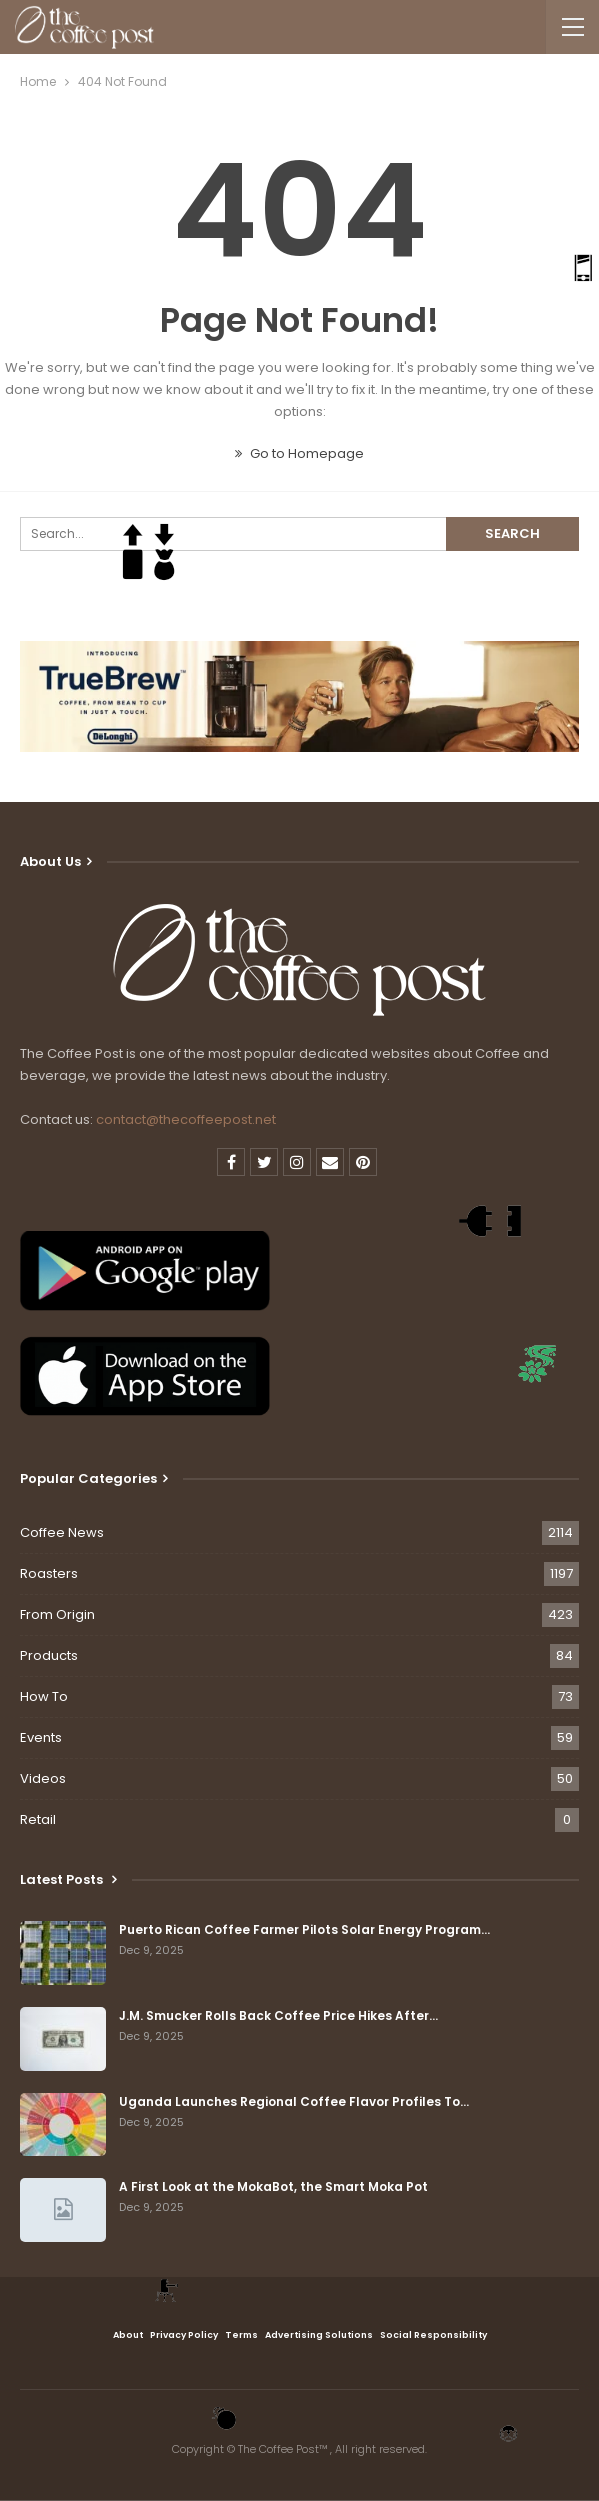 The width and height of the screenshot is (599, 2501). I want to click on an inactive or disarmed bomb item, so click(224, 2418).